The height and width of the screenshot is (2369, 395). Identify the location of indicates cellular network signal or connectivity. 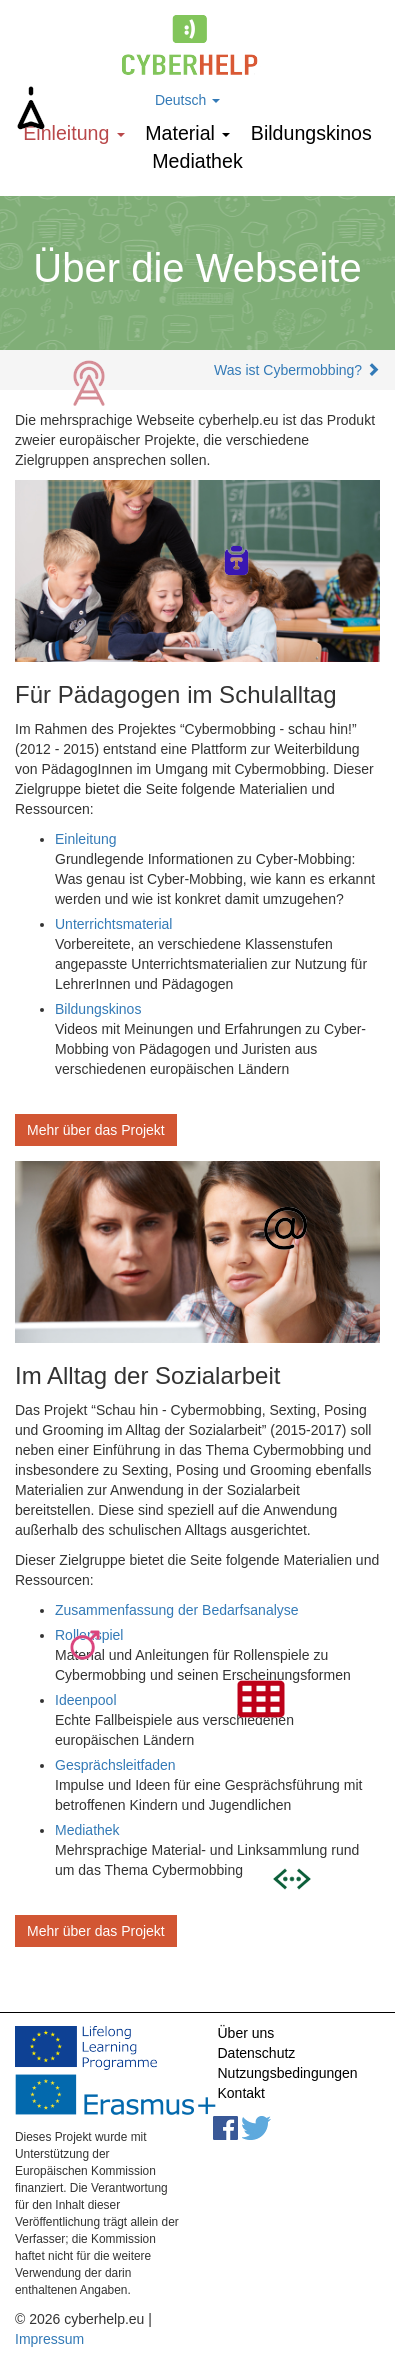
(89, 384).